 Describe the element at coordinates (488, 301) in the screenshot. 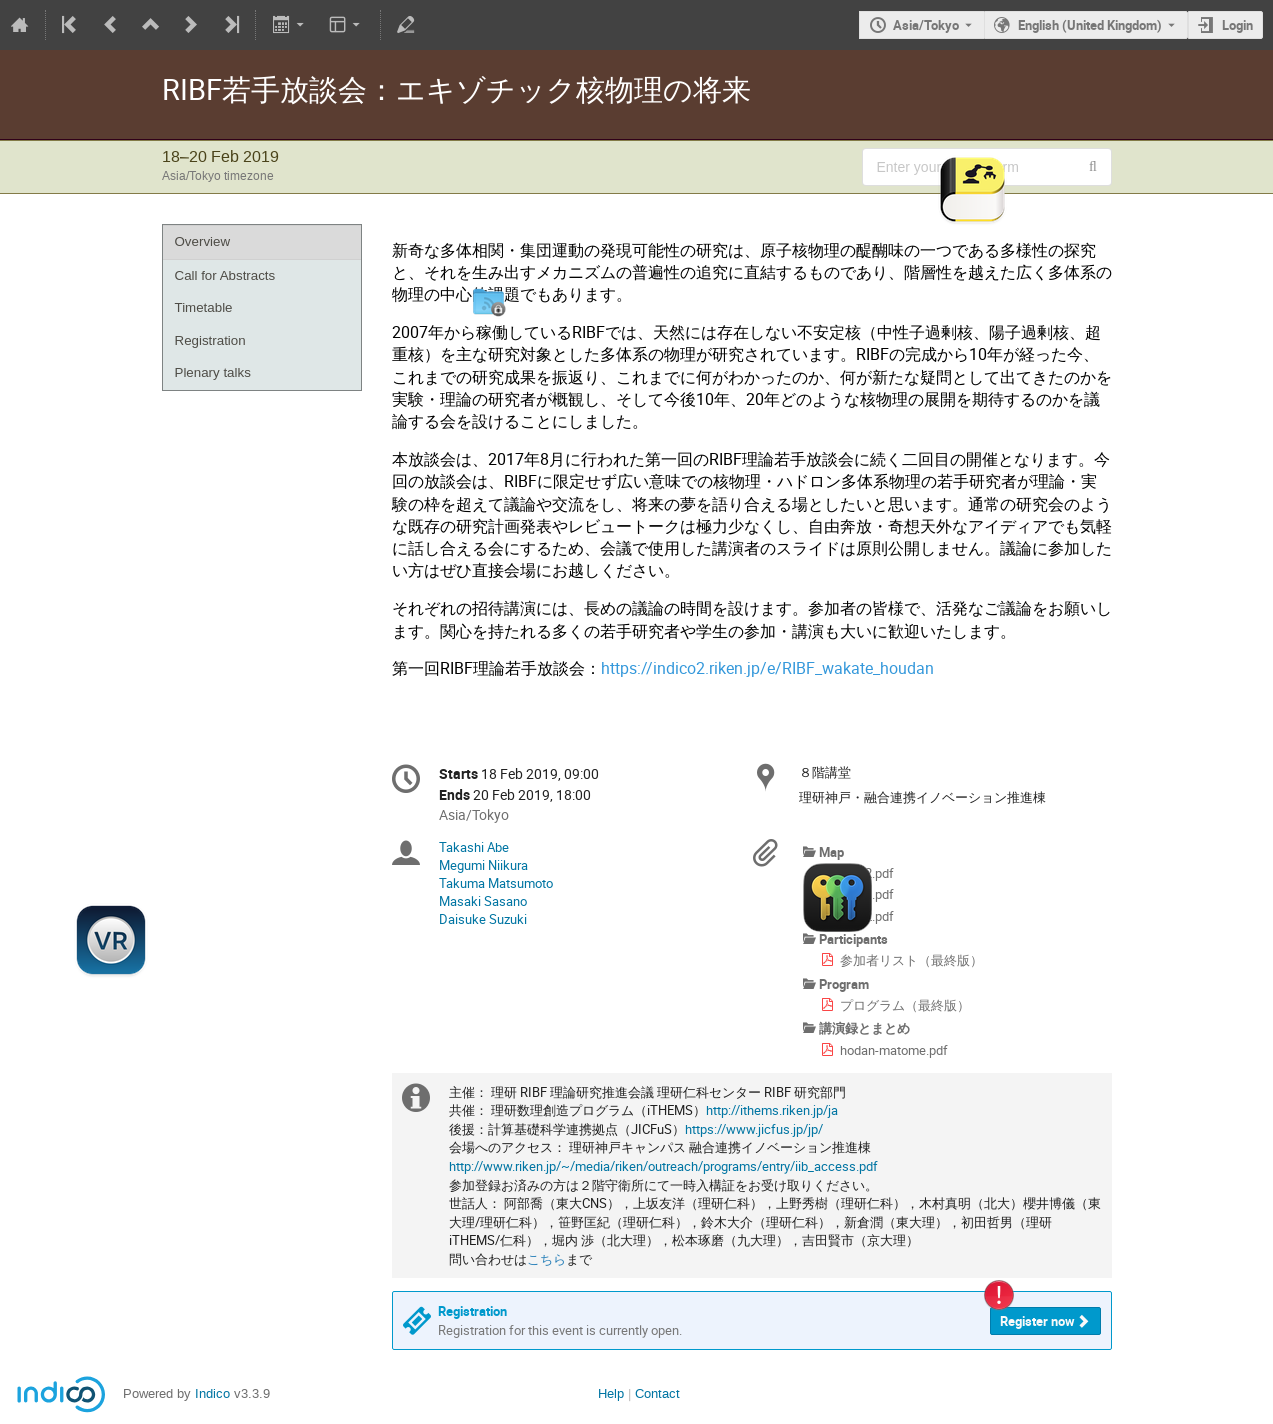

I see `open securefx secure file transfer application` at that location.